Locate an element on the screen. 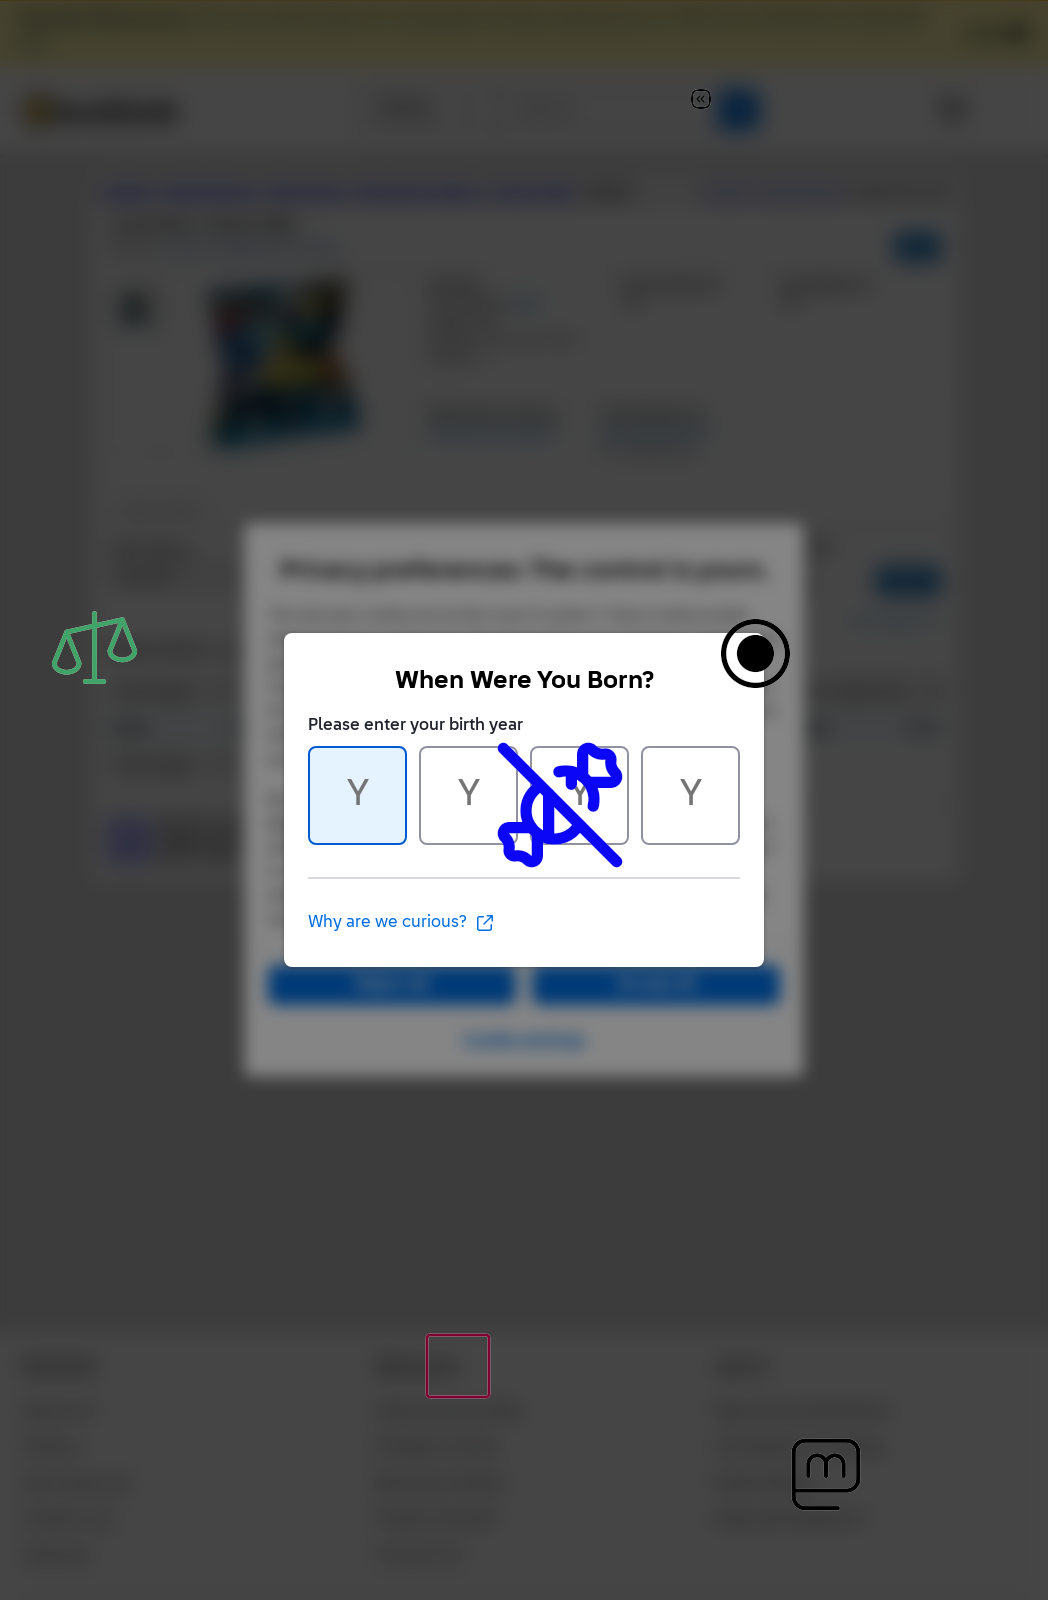  stop media playback is located at coordinates (458, 1366).